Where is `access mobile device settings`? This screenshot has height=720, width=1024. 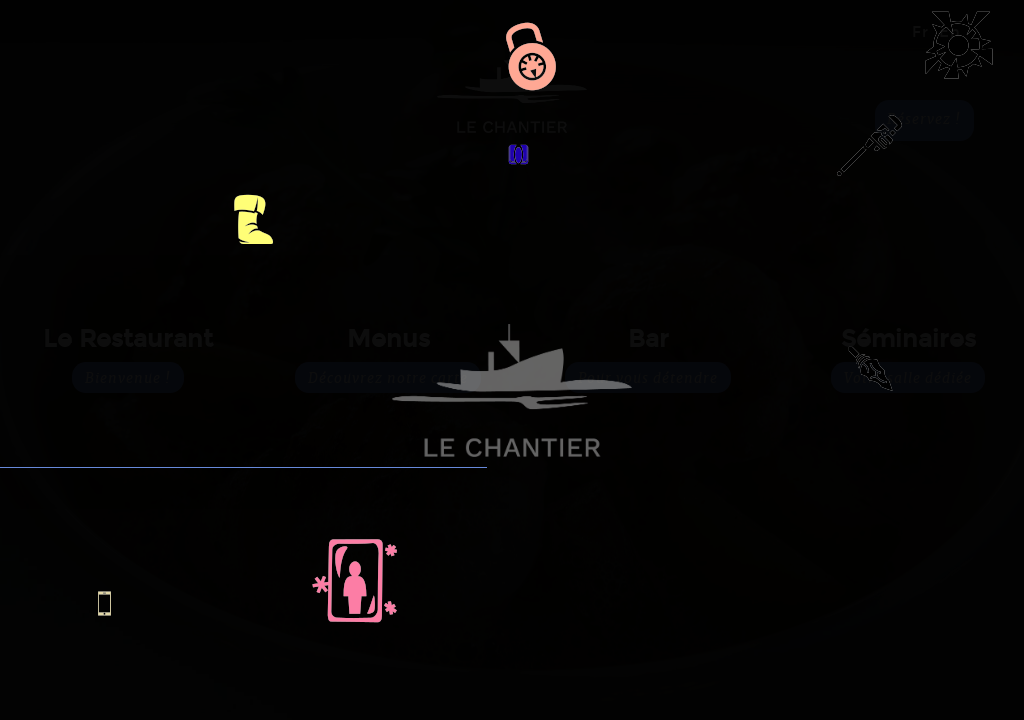
access mobile device settings is located at coordinates (104, 603).